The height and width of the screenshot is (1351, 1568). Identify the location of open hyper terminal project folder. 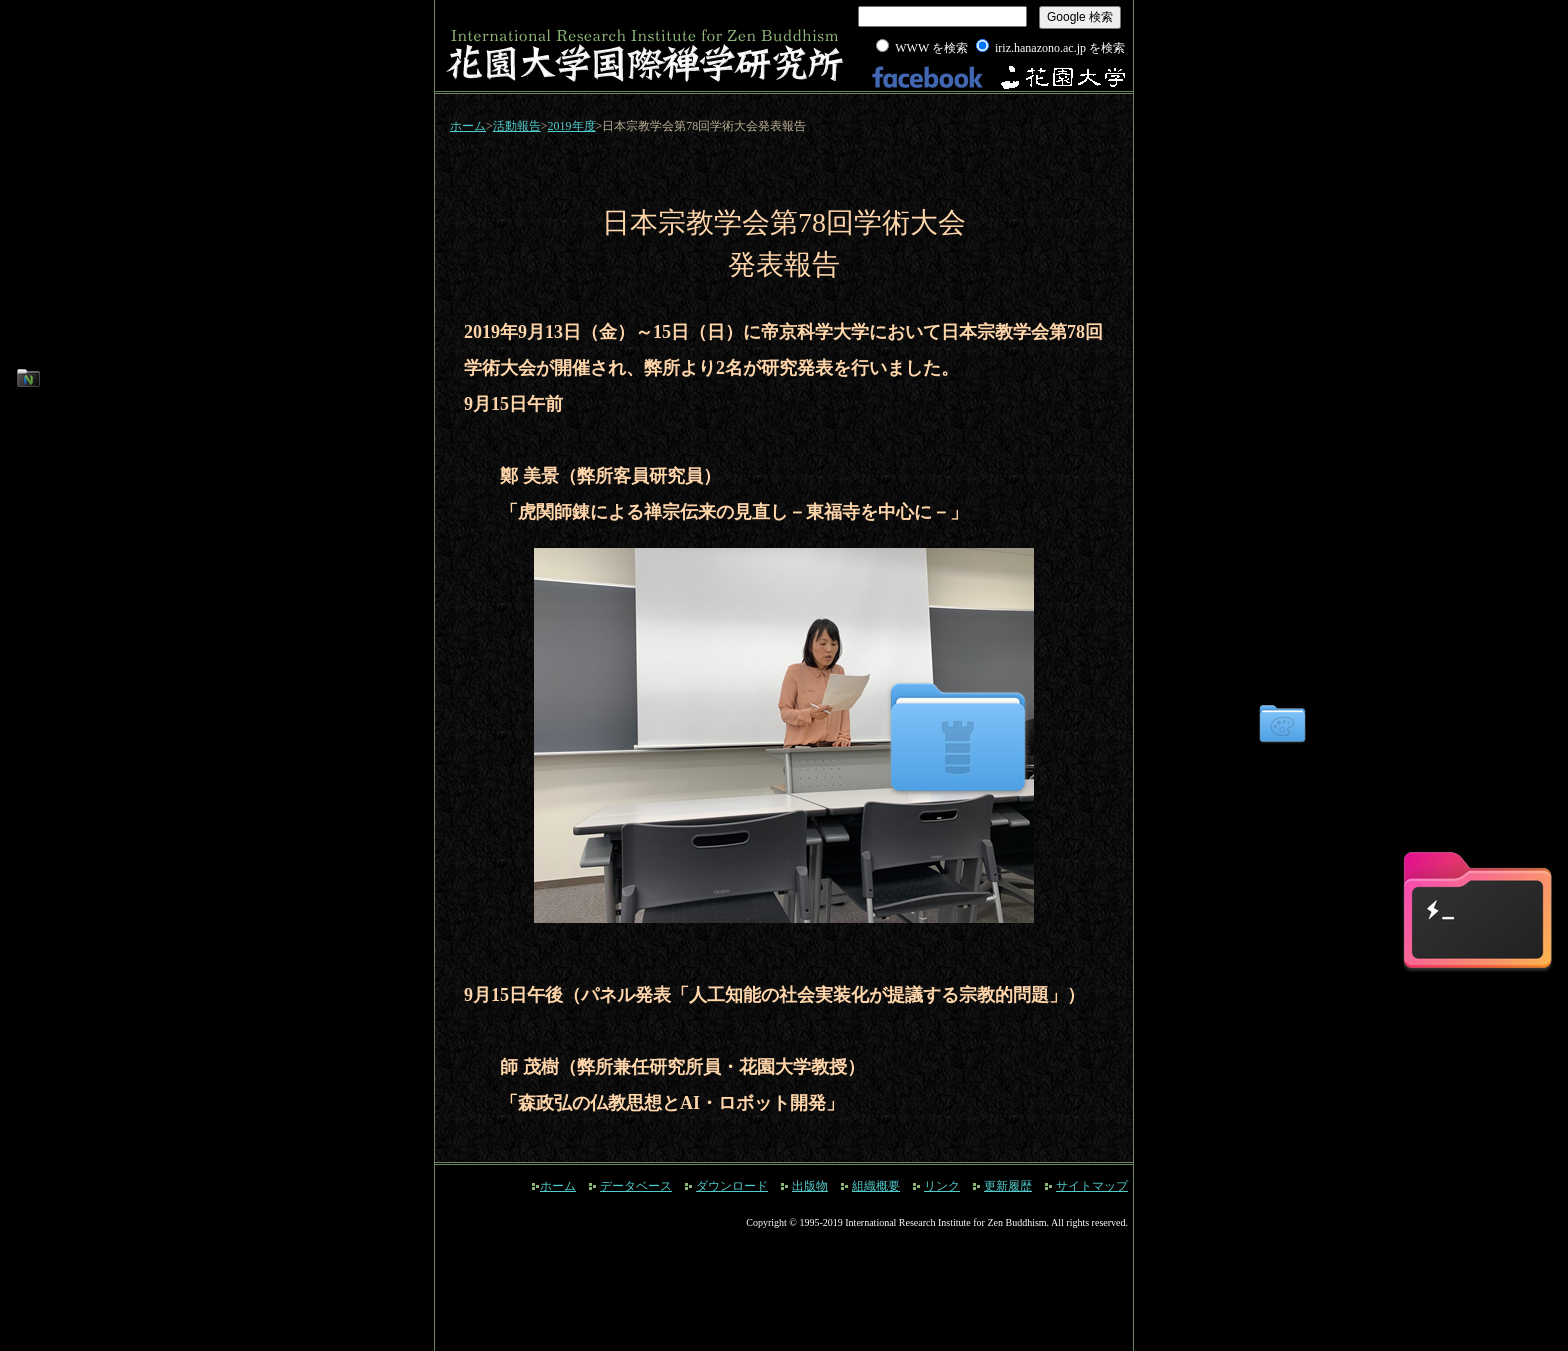
(1477, 914).